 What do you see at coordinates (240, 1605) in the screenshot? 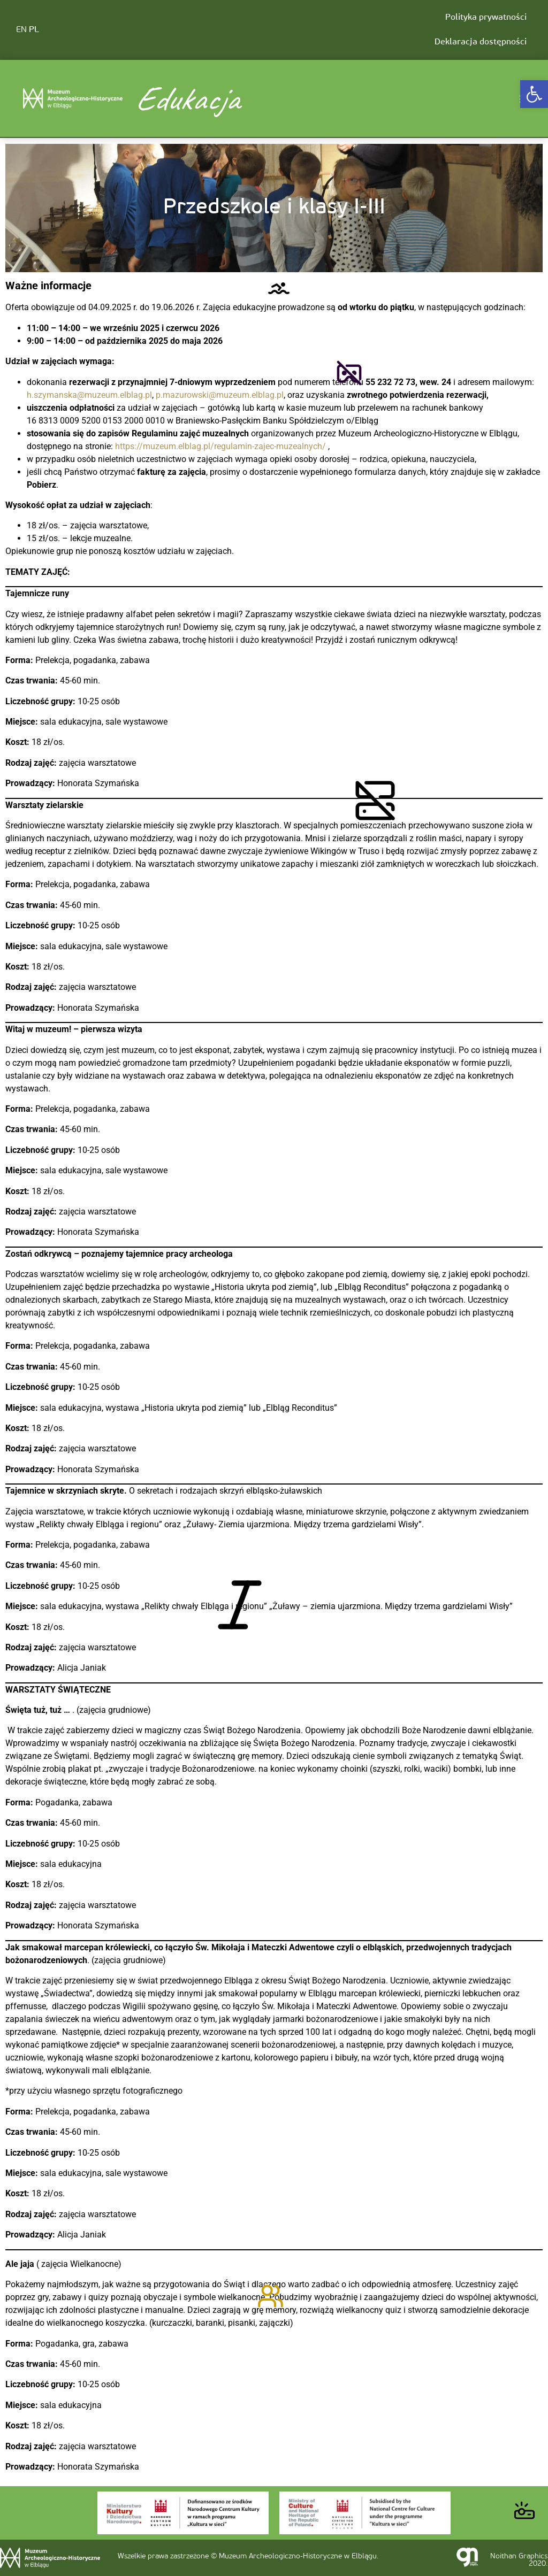
I see `apply italic formatting to selected text` at bounding box center [240, 1605].